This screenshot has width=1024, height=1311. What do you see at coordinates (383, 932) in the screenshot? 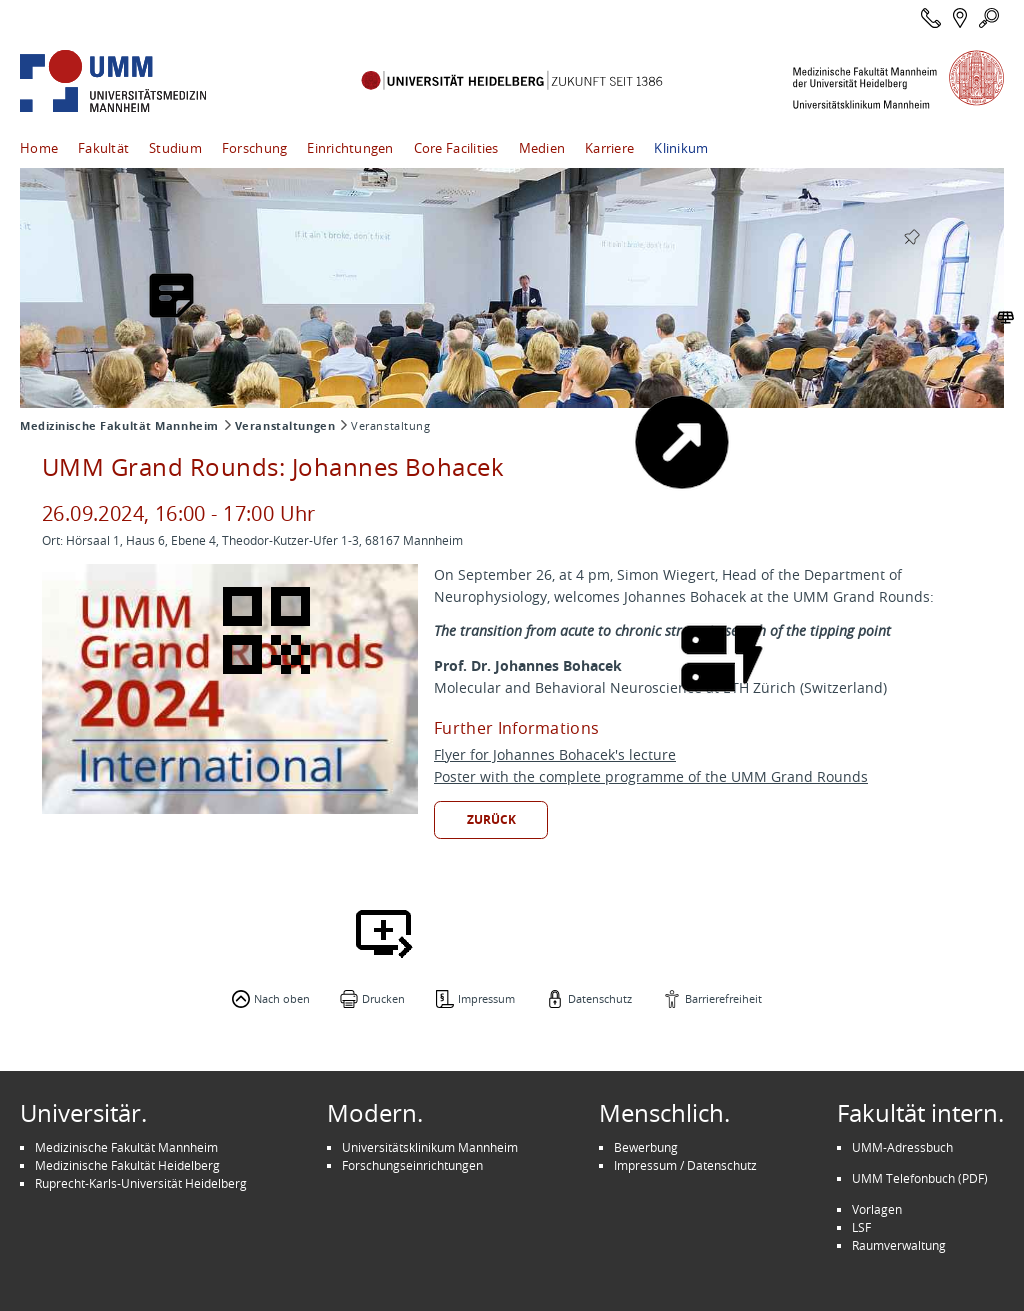
I see `add to play next in queue` at bounding box center [383, 932].